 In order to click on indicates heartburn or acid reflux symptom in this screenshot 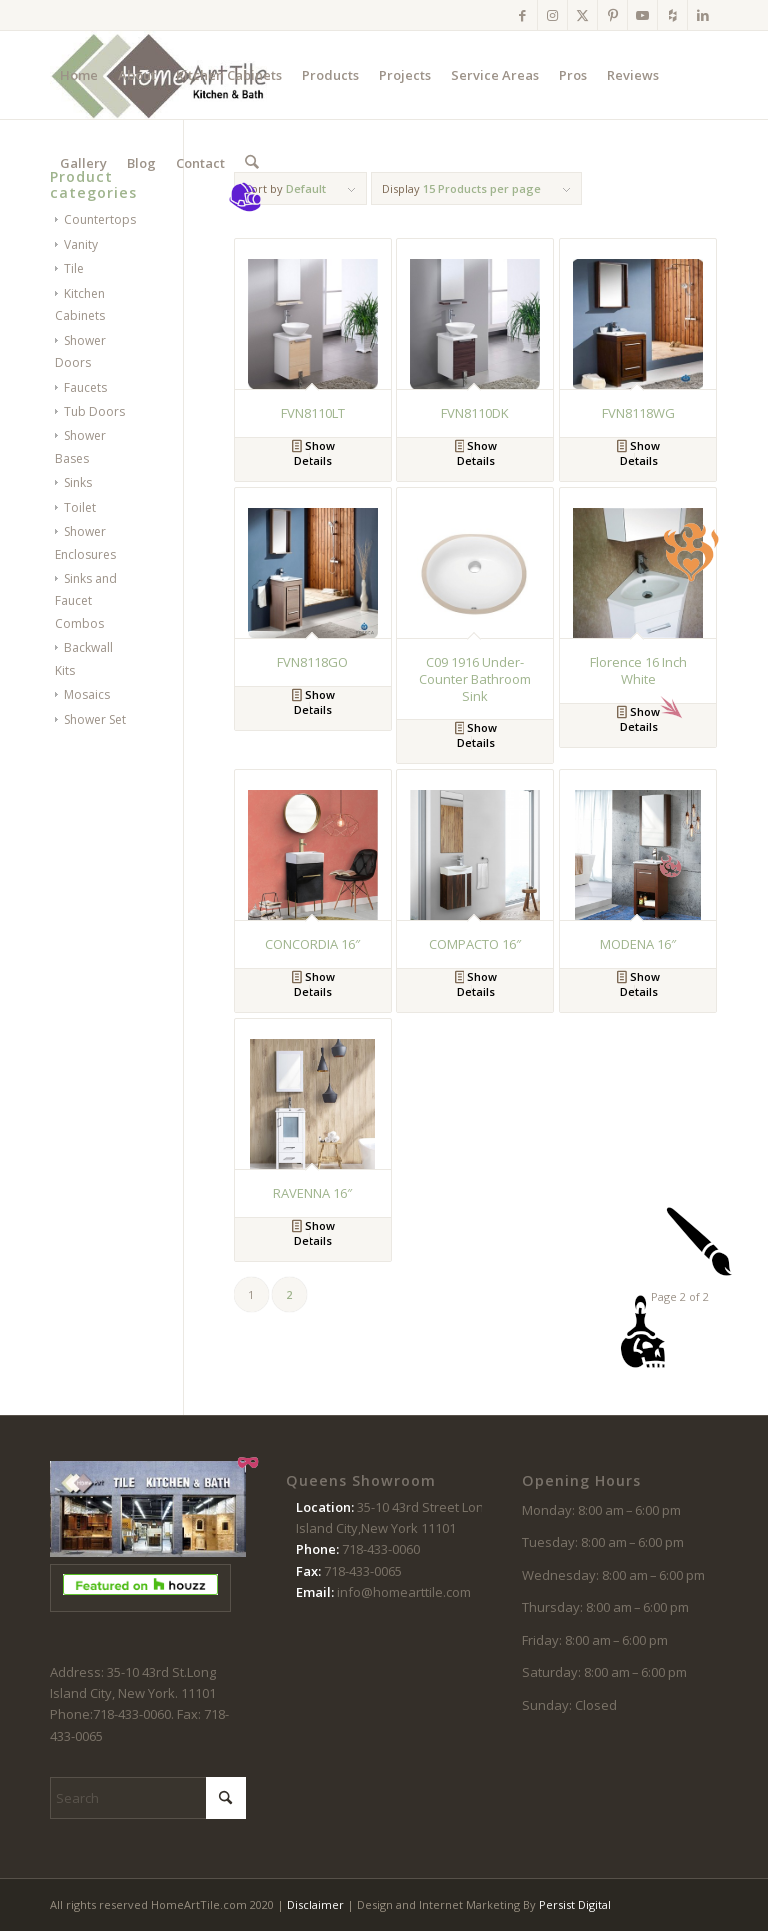, I will do `click(690, 552)`.